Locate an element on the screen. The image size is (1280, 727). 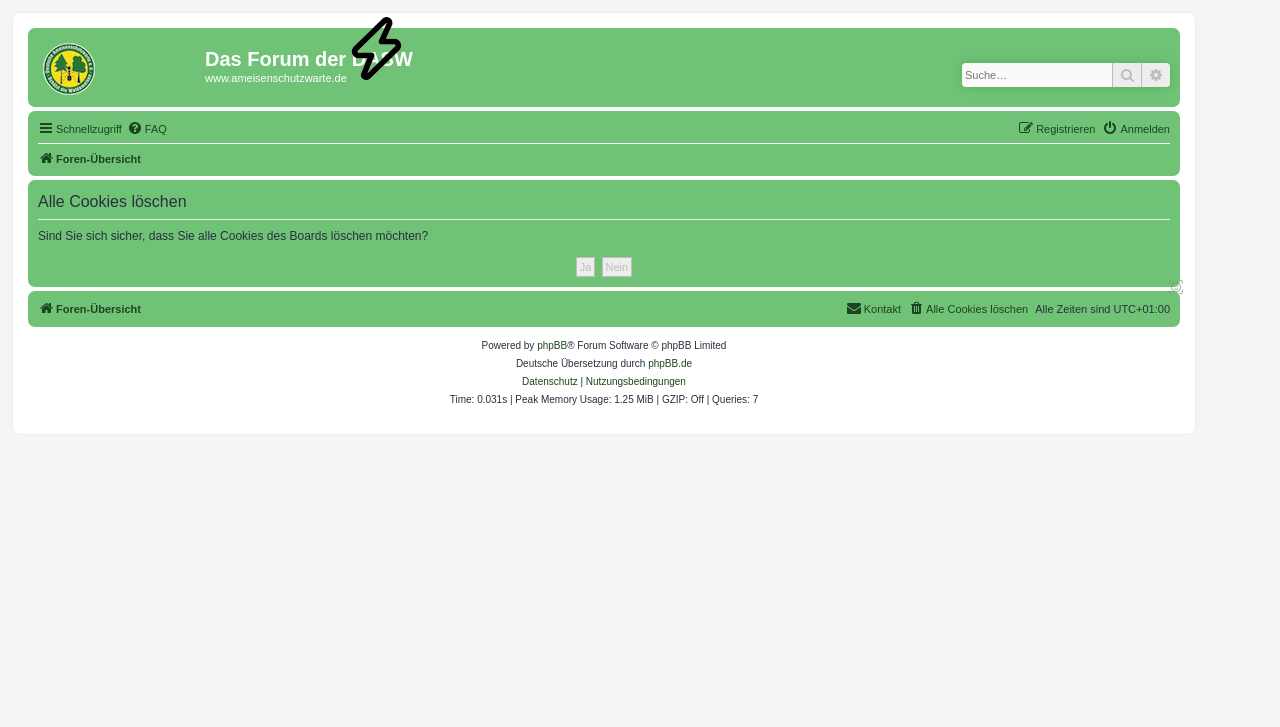
scan face to unlock or authenticate is located at coordinates (1176, 287).